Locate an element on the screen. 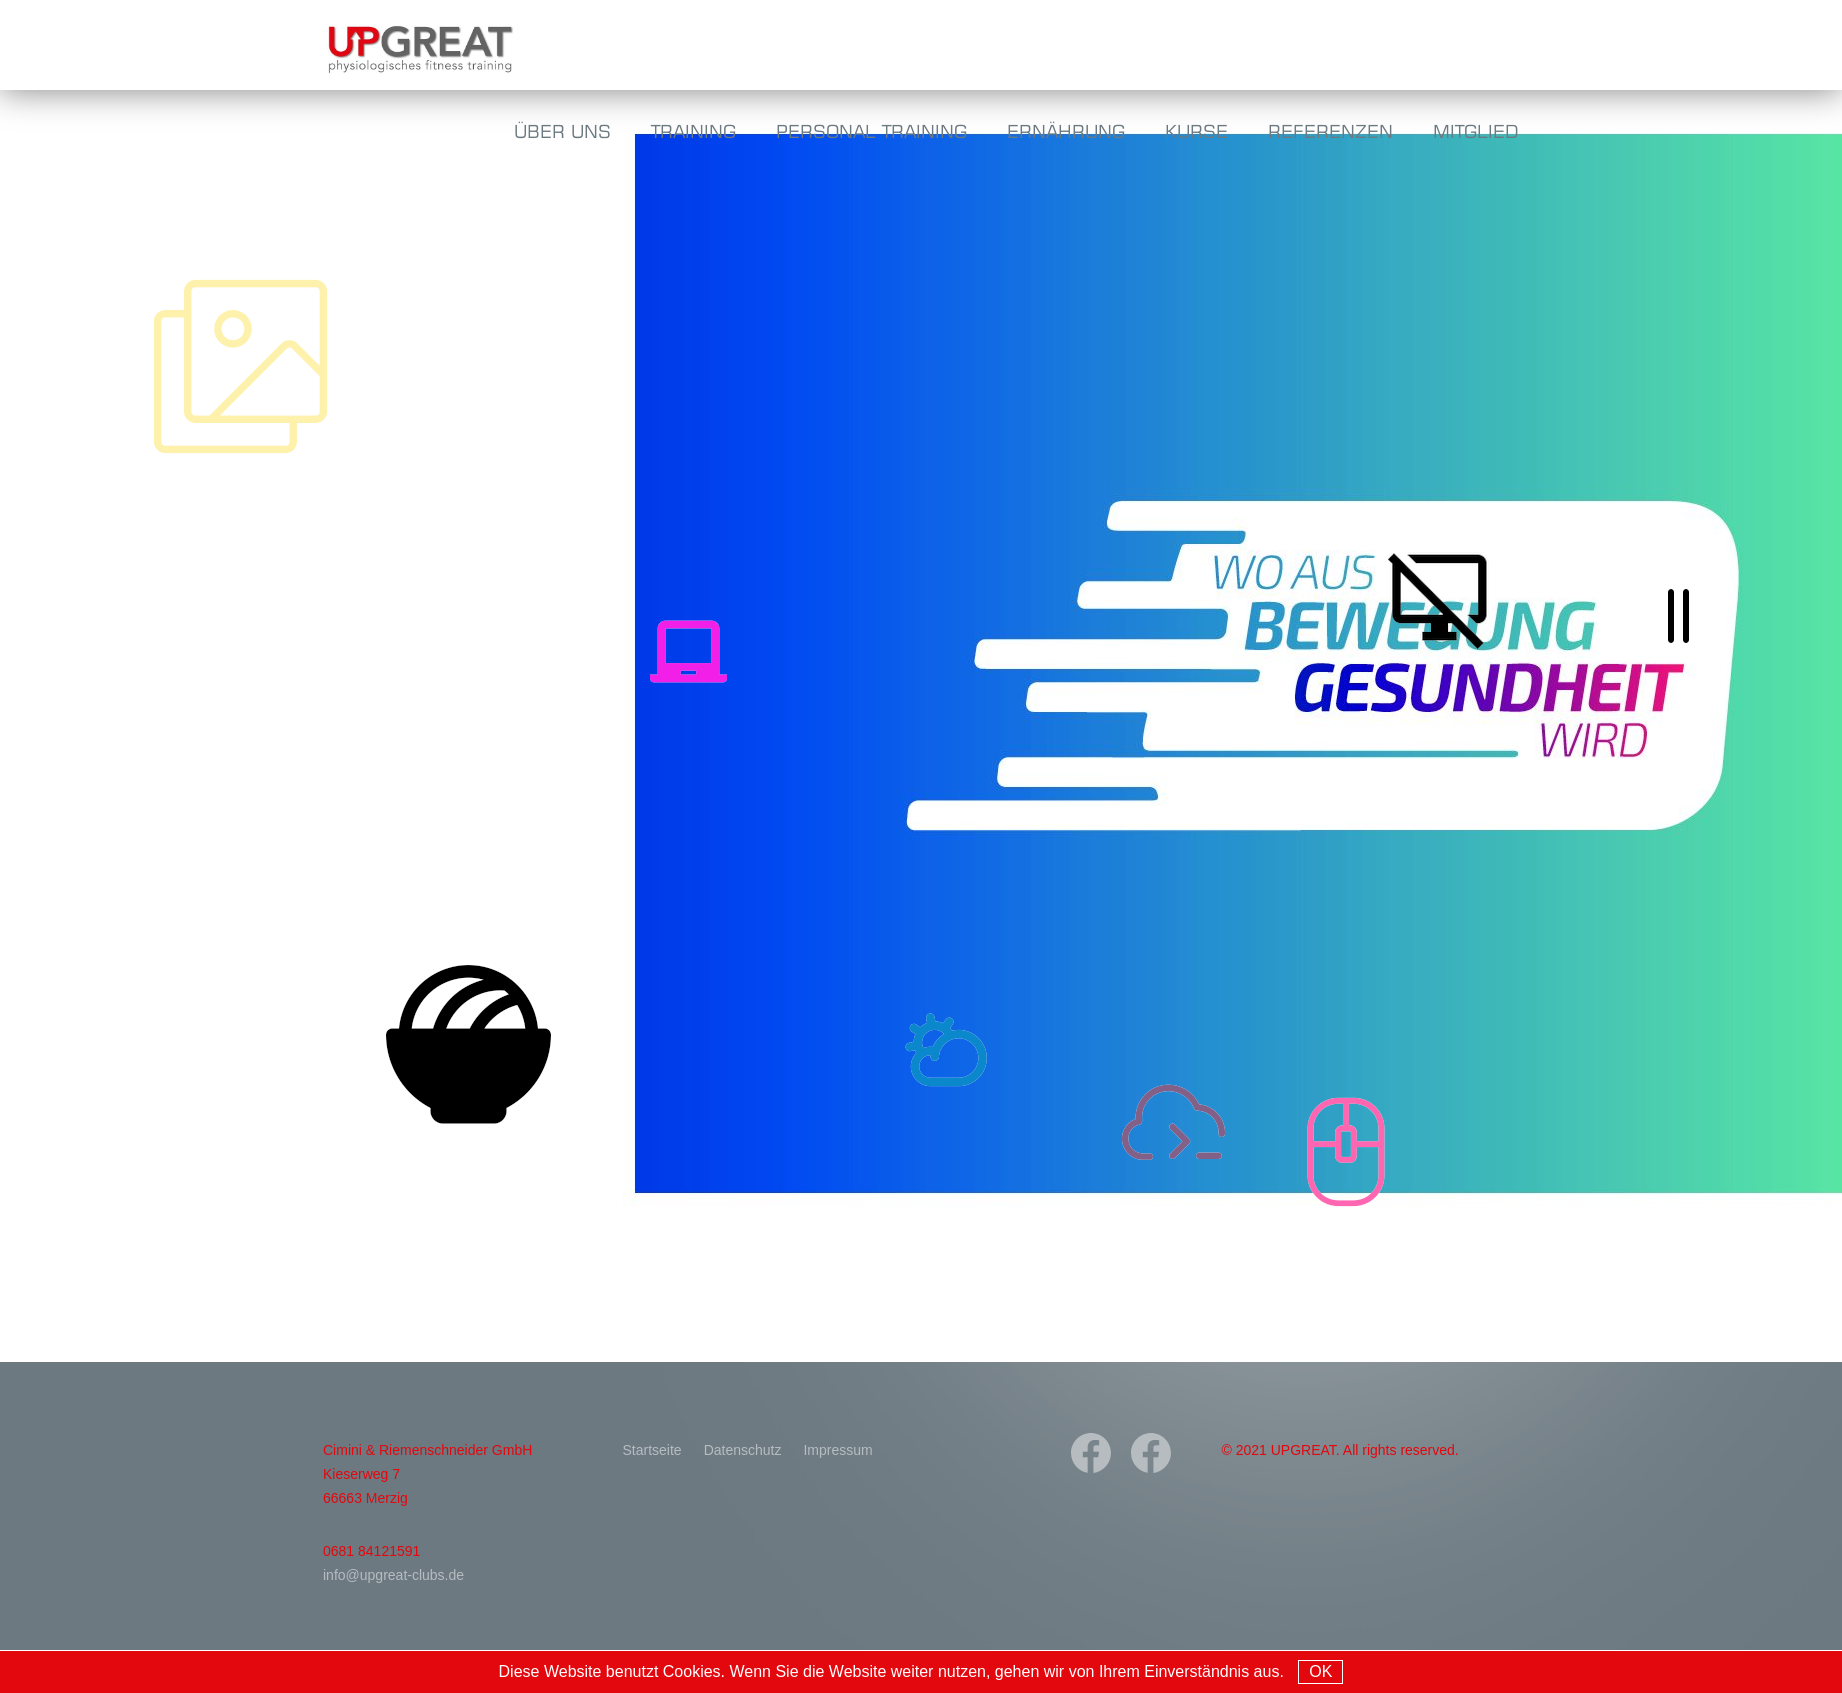 Image resolution: width=1842 pixels, height=1693 pixels. access laptop or computer settings is located at coordinates (688, 651).